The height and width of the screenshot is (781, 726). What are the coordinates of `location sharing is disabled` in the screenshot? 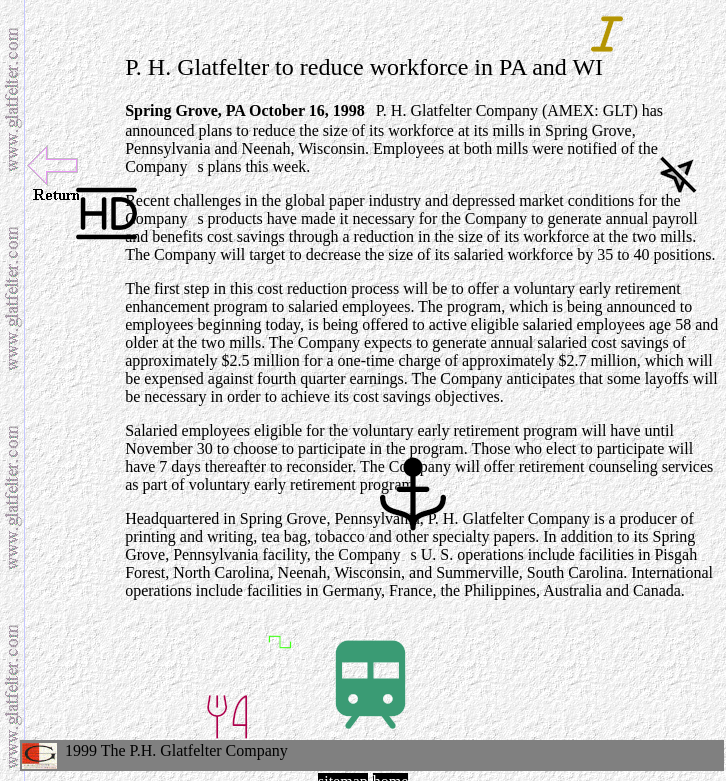 It's located at (677, 176).